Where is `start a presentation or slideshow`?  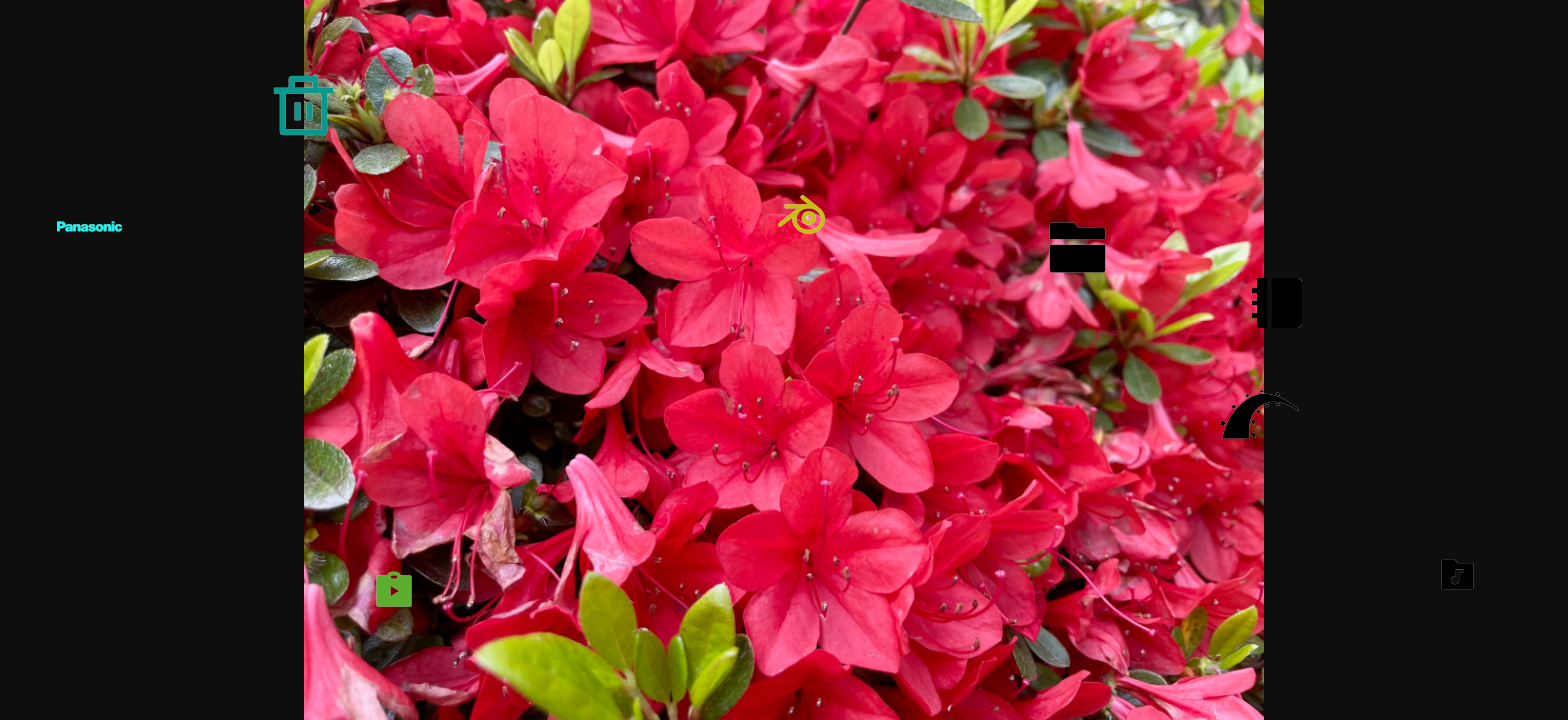
start a presentation or slideshow is located at coordinates (394, 591).